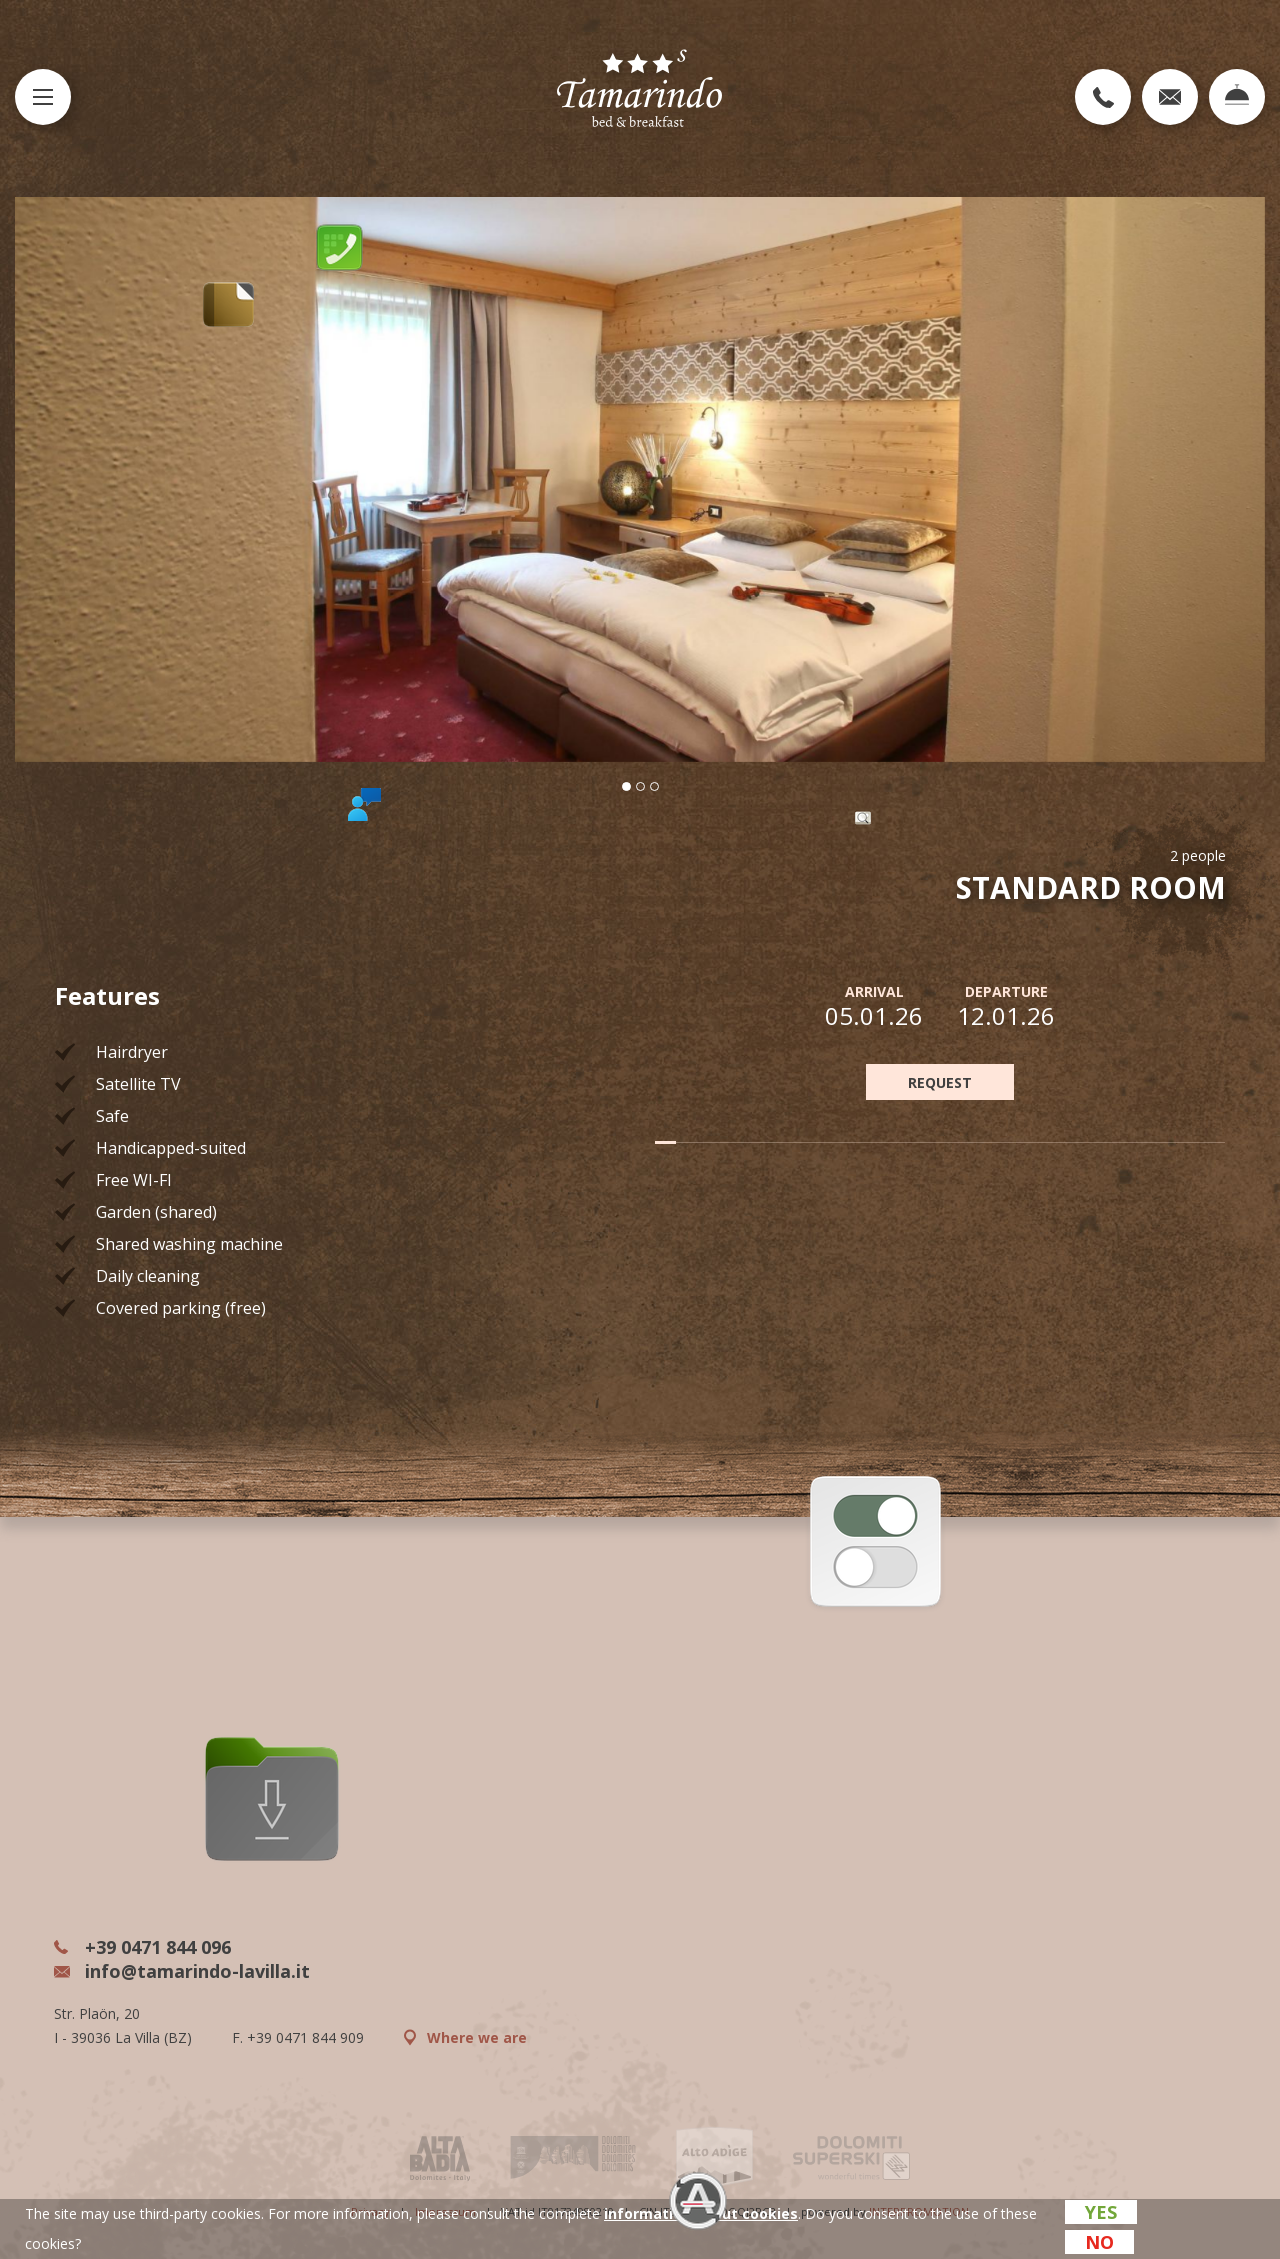 The image size is (1280, 2259). What do you see at coordinates (698, 2201) in the screenshot?
I see `open software updater application` at bounding box center [698, 2201].